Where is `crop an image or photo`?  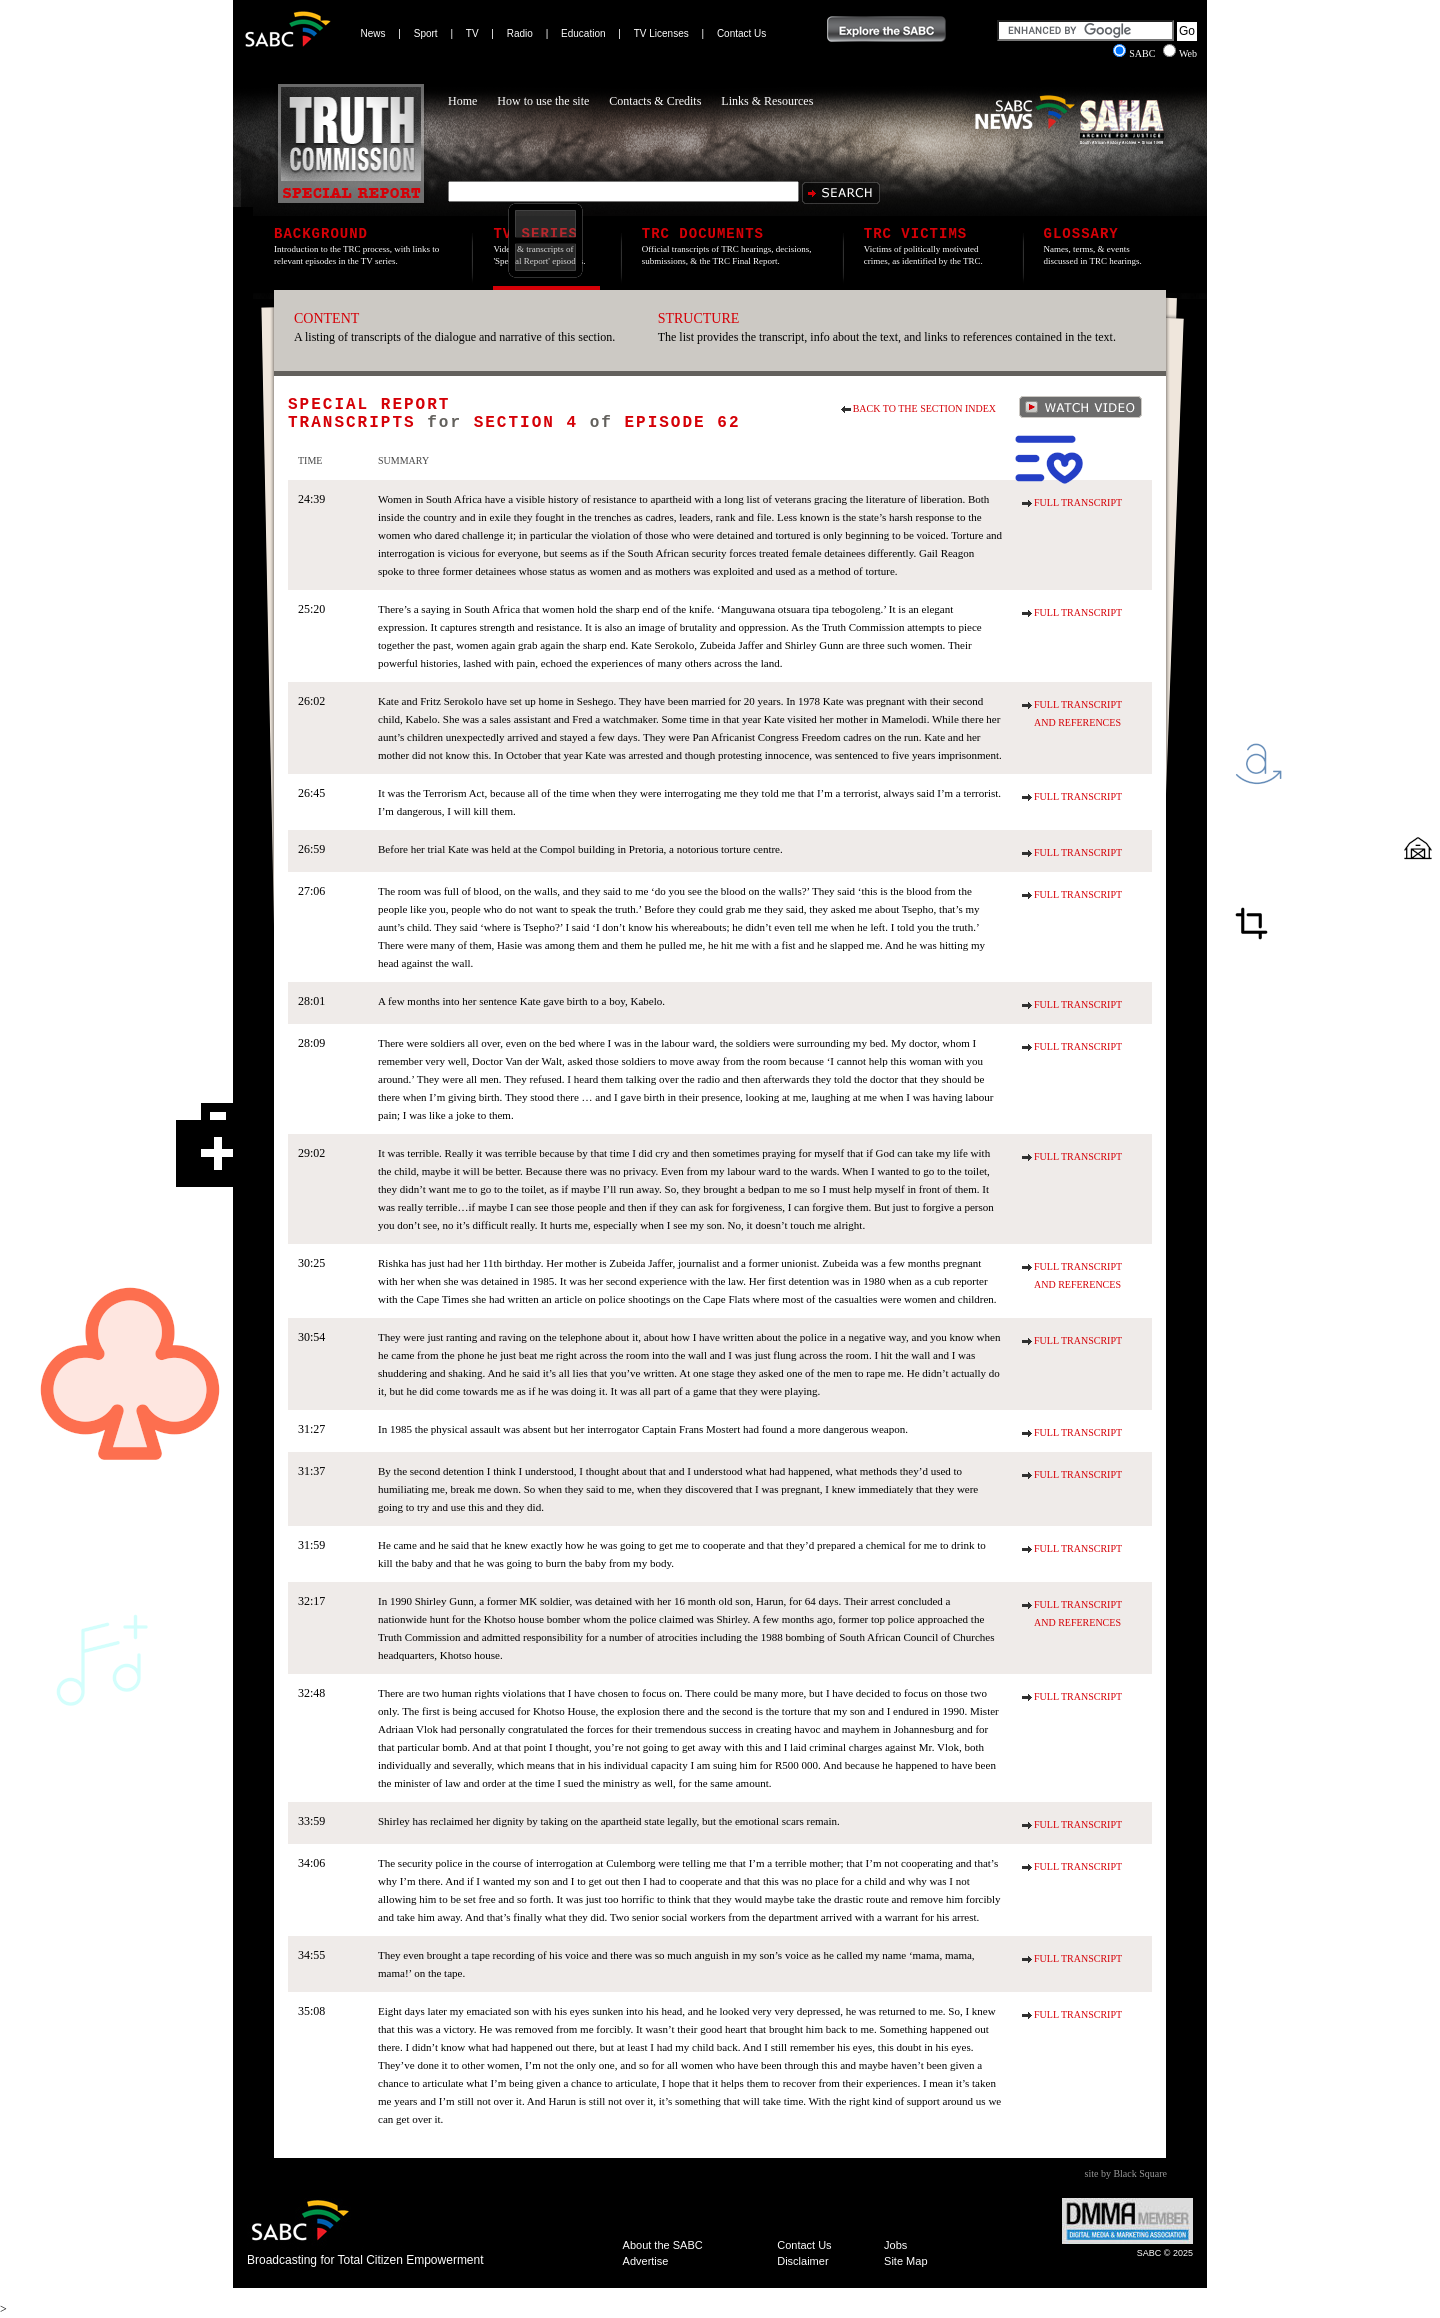
crop an image or photo is located at coordinates (1251, 923).